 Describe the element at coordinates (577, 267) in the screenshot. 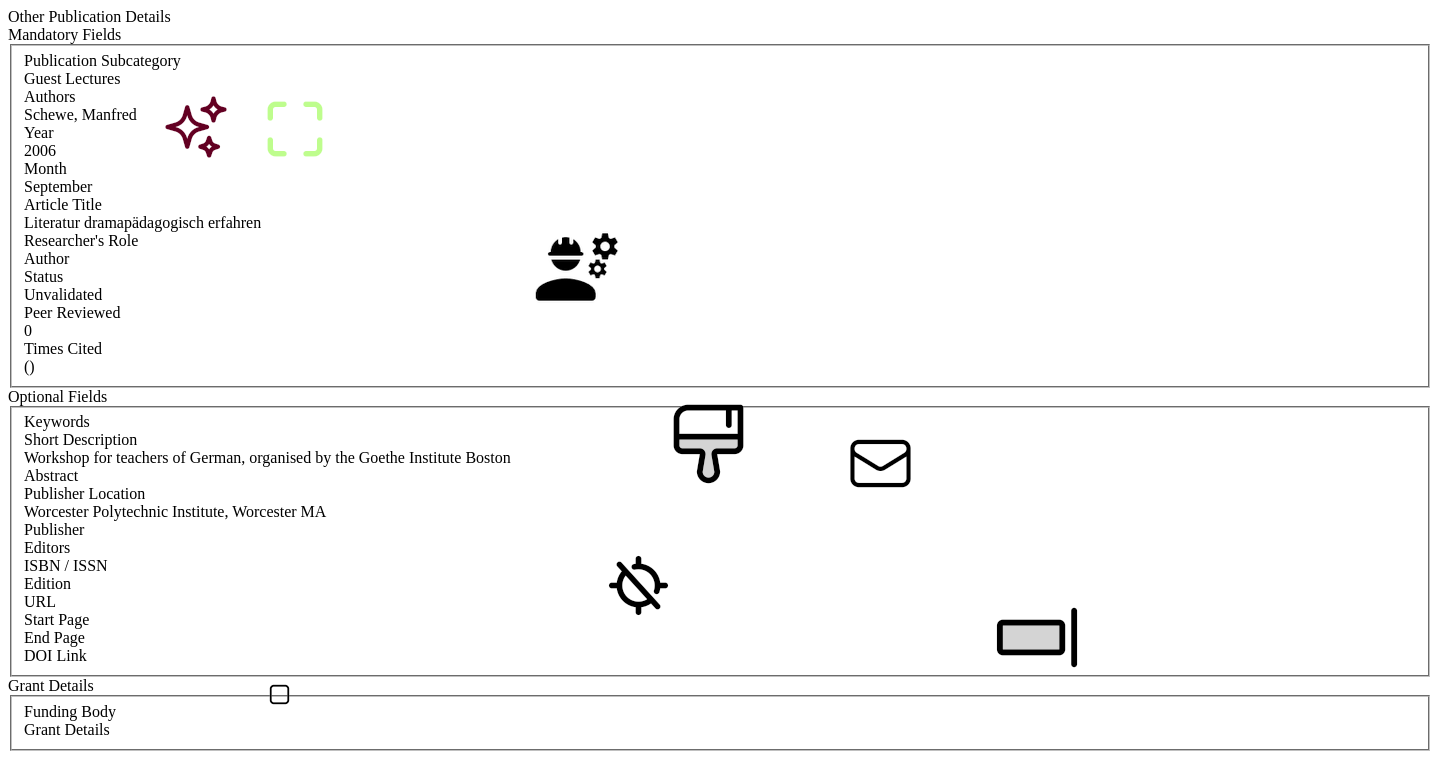

I see `access engineering or technical settings` at that location.